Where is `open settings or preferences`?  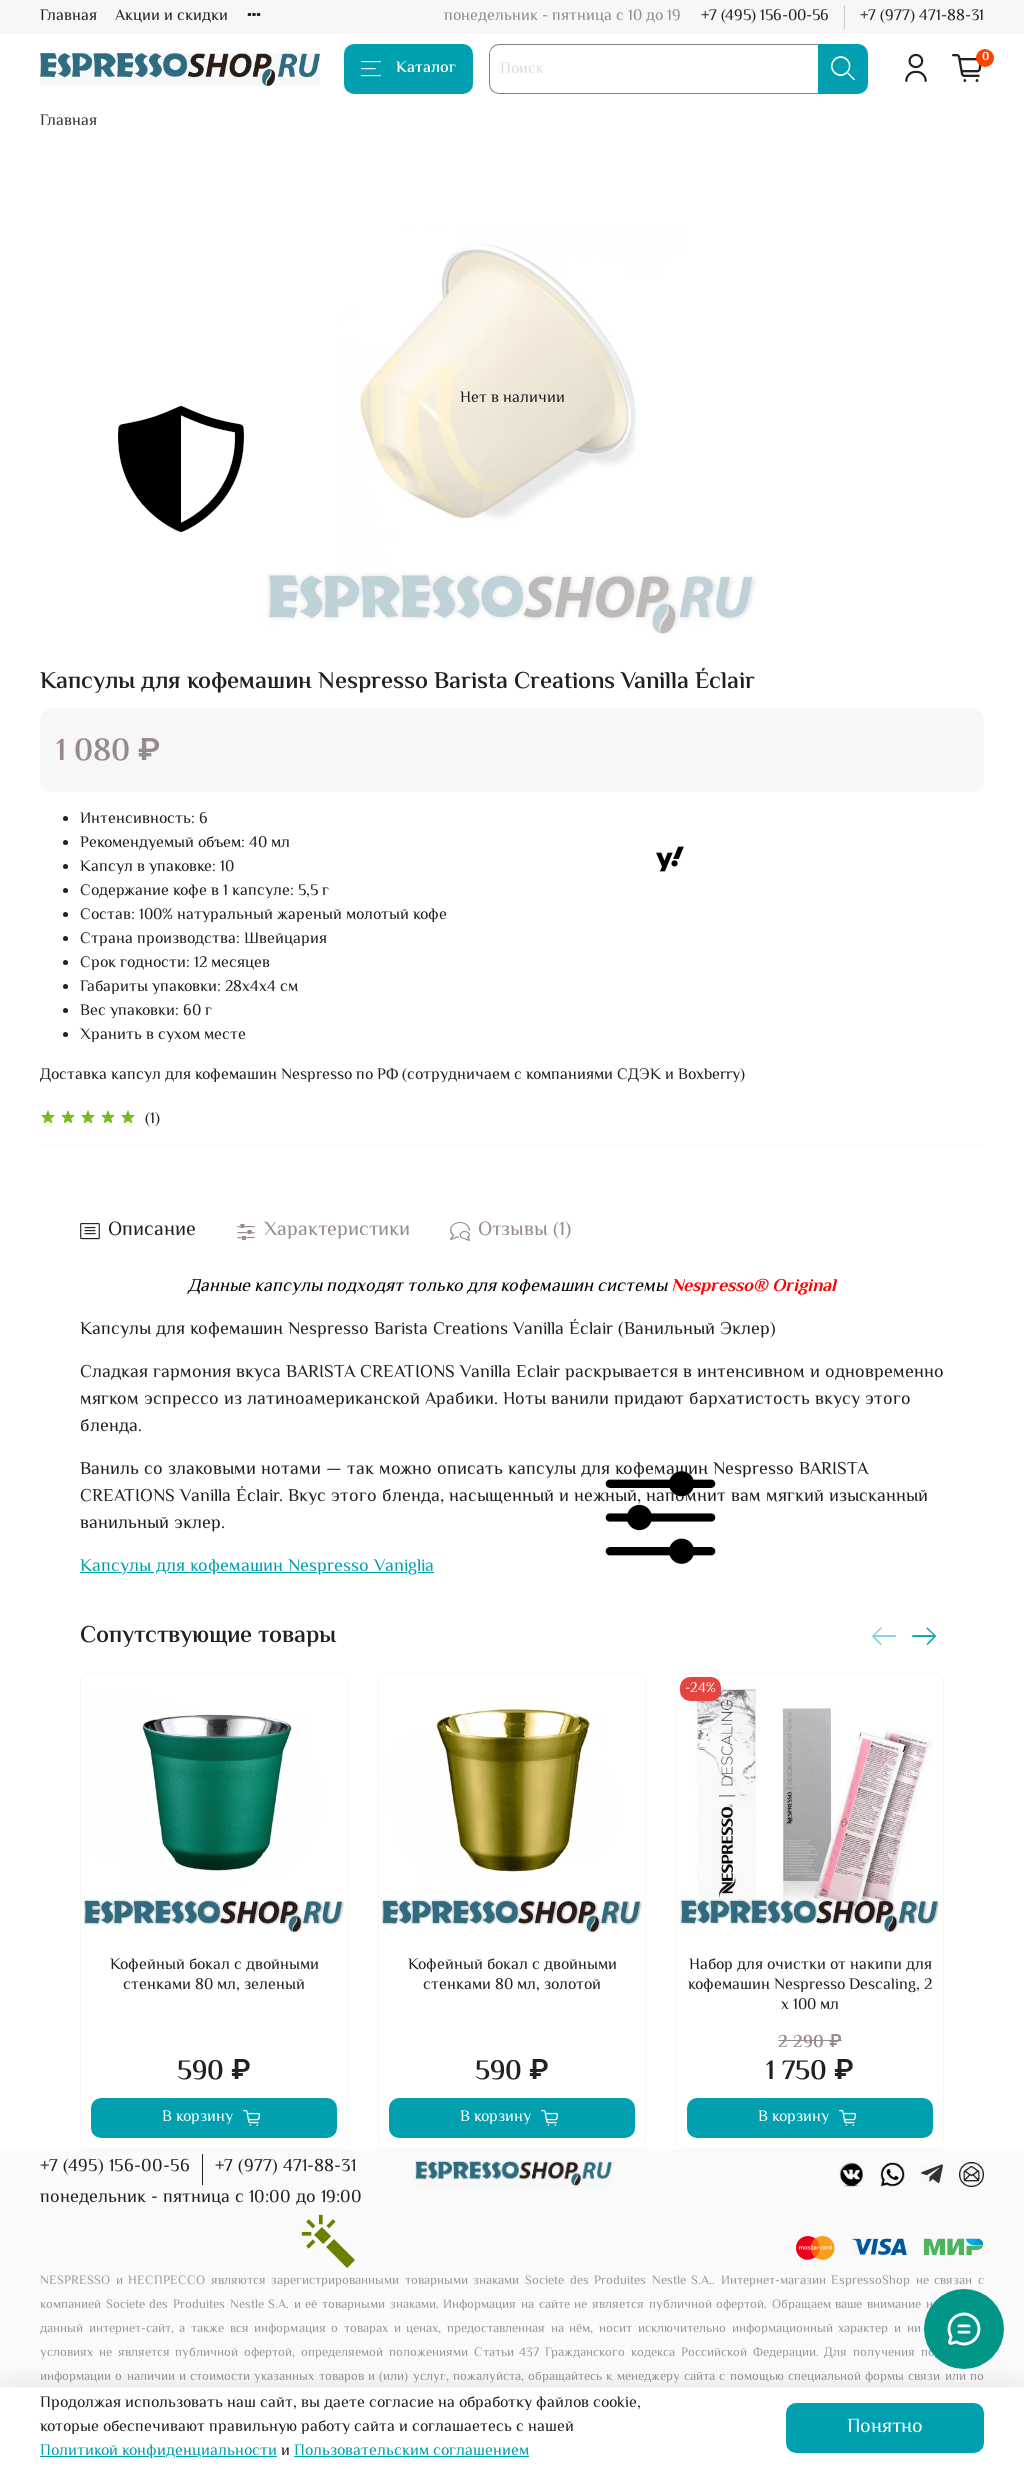 open settings or preferences is located at coordinates (660, 1517).